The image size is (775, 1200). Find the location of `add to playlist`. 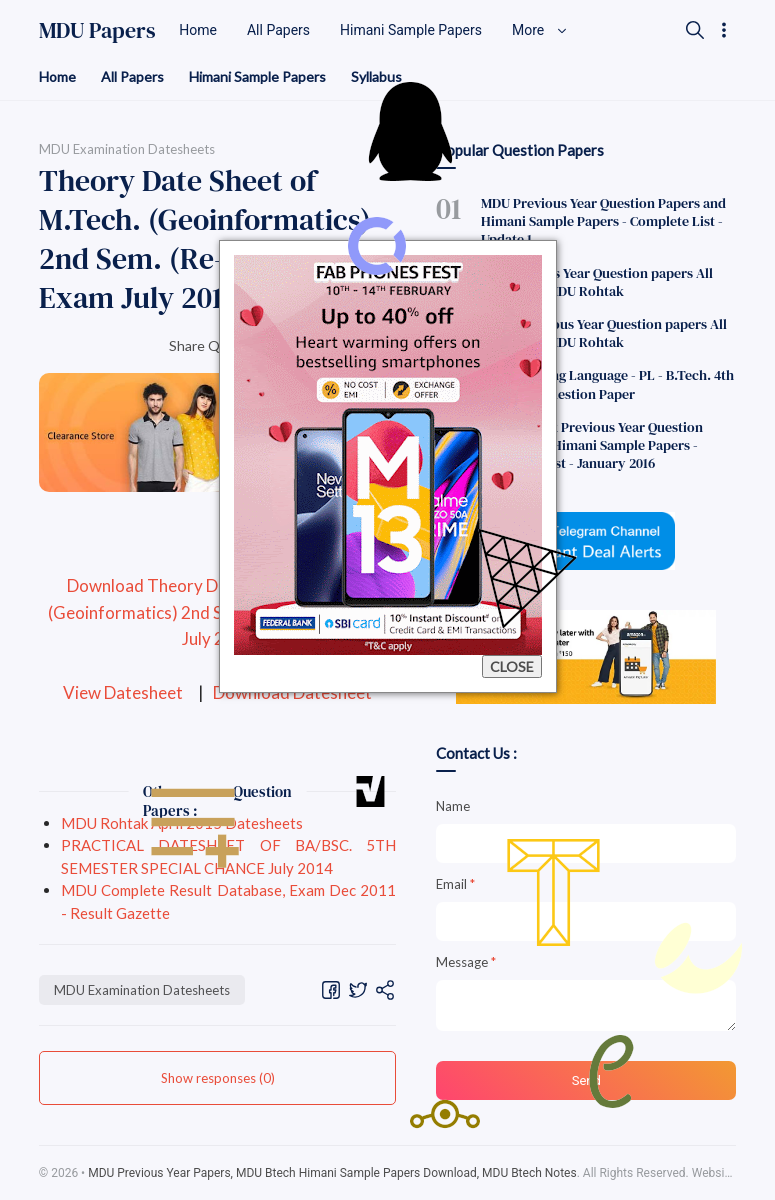

add to playlist is located at coordinates (193, 822).